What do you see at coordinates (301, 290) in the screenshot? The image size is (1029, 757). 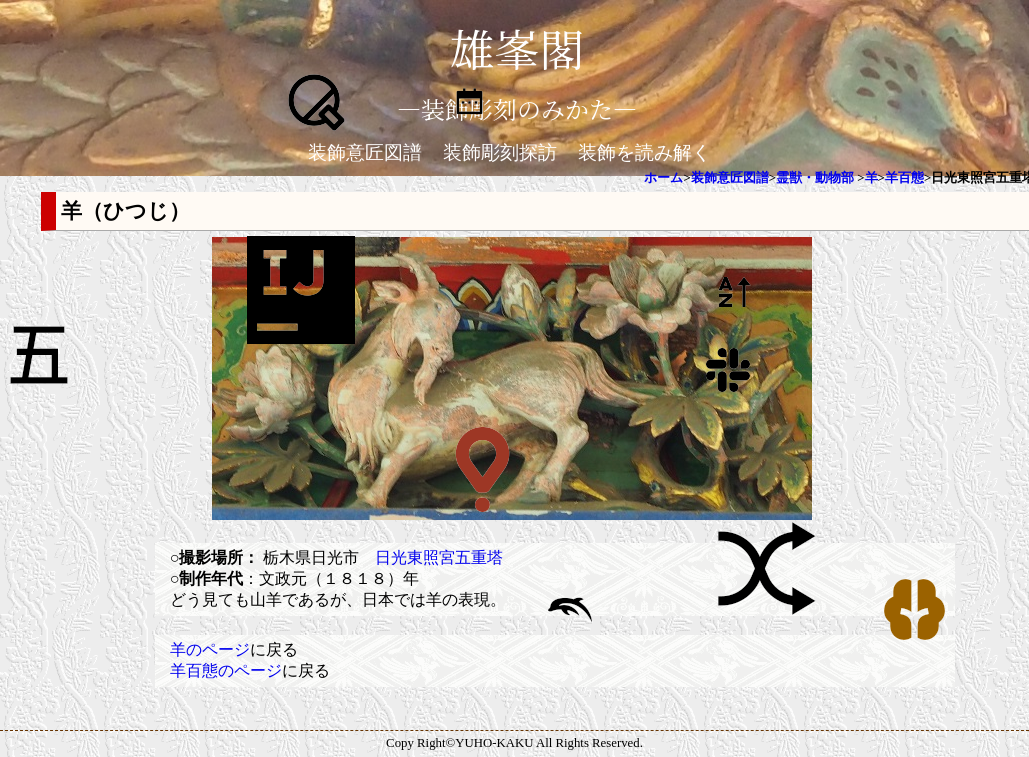 I see `open IntelliJ IDEA application` at bounding box center [301, 290].